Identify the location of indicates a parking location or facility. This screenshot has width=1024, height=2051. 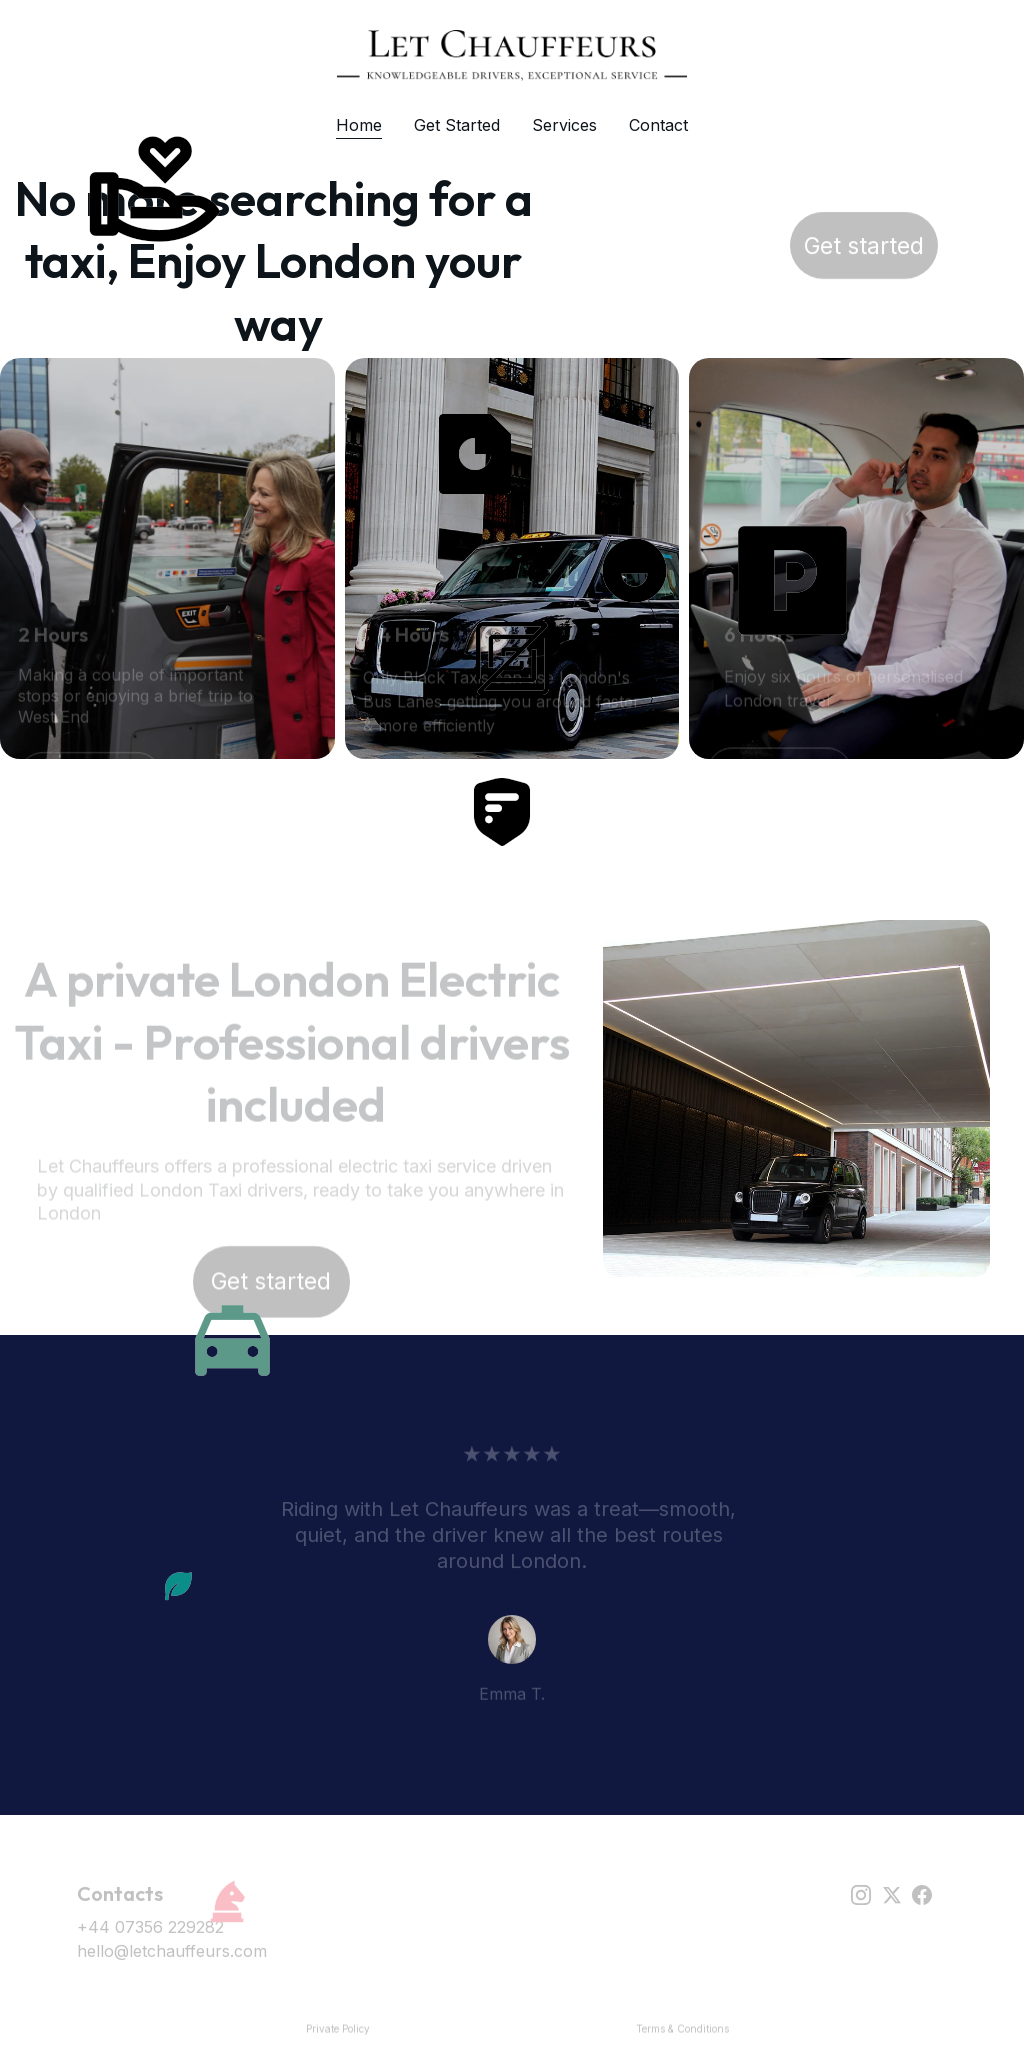
(792, 580).